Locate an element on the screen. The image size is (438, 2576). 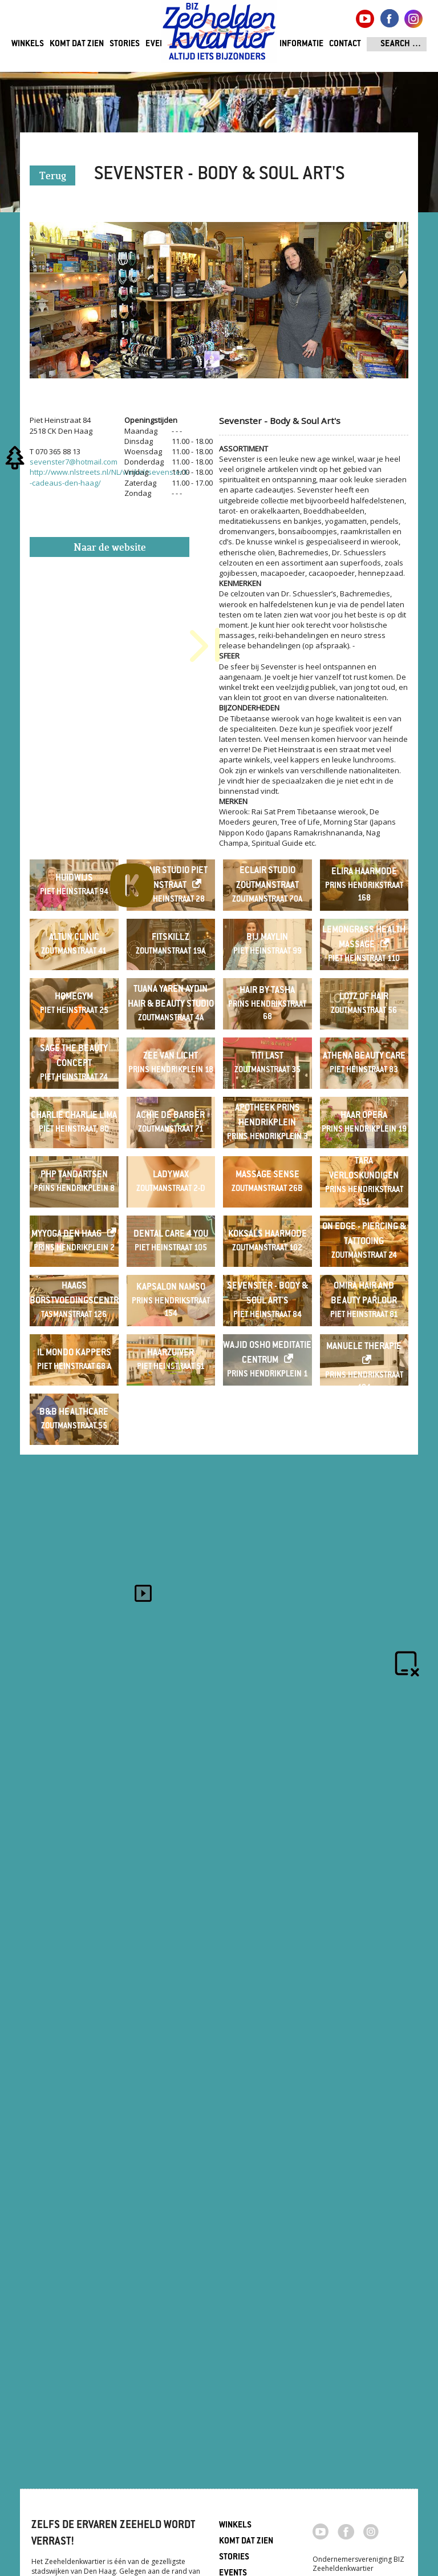
start a slideshow presentation is located at coordinates (143, 1593).